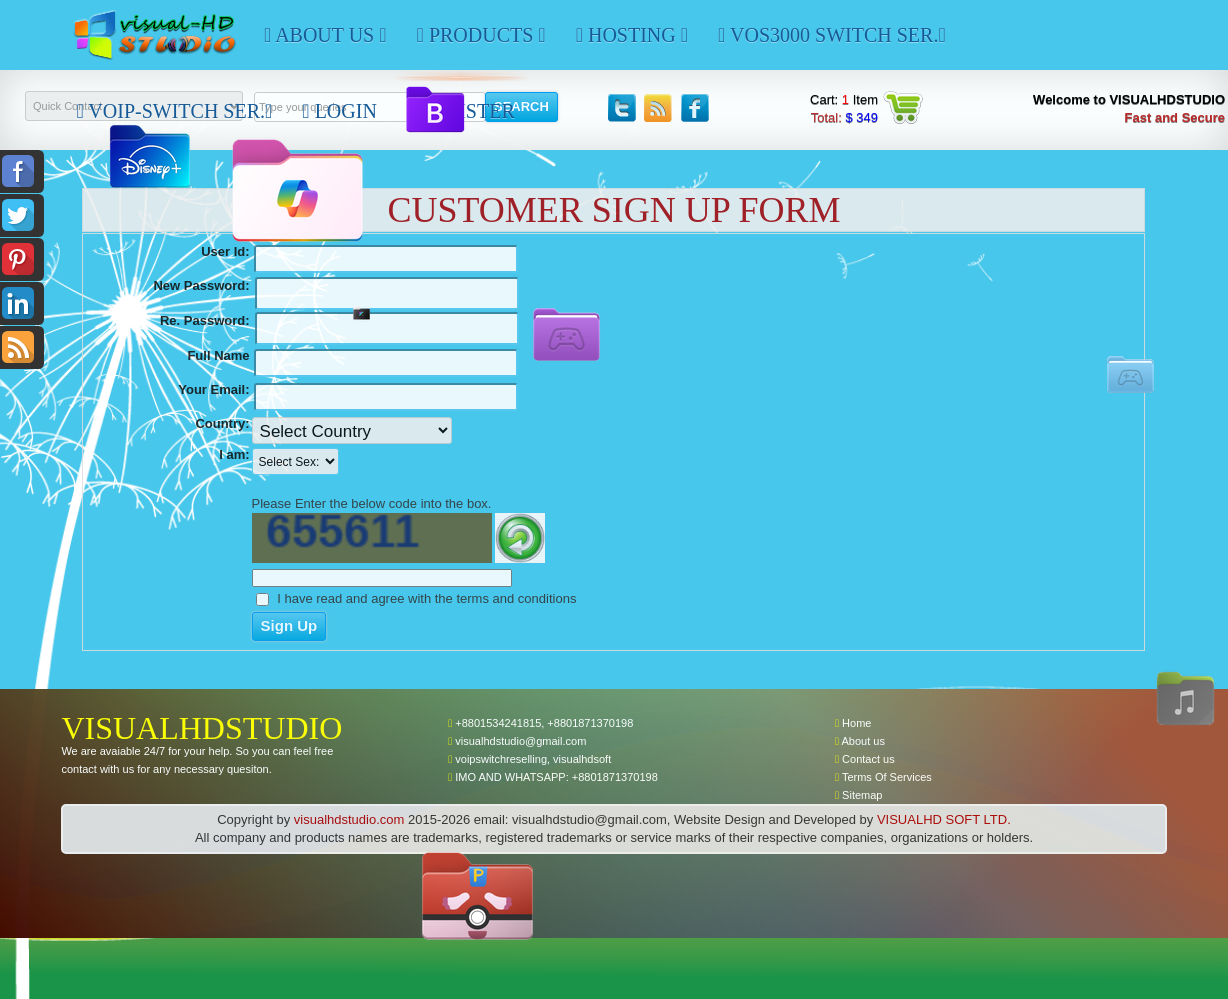 The height and width of the screenshot is (999, 1228). I want to click on open jetbrains academy project folder, so click(361, 313).